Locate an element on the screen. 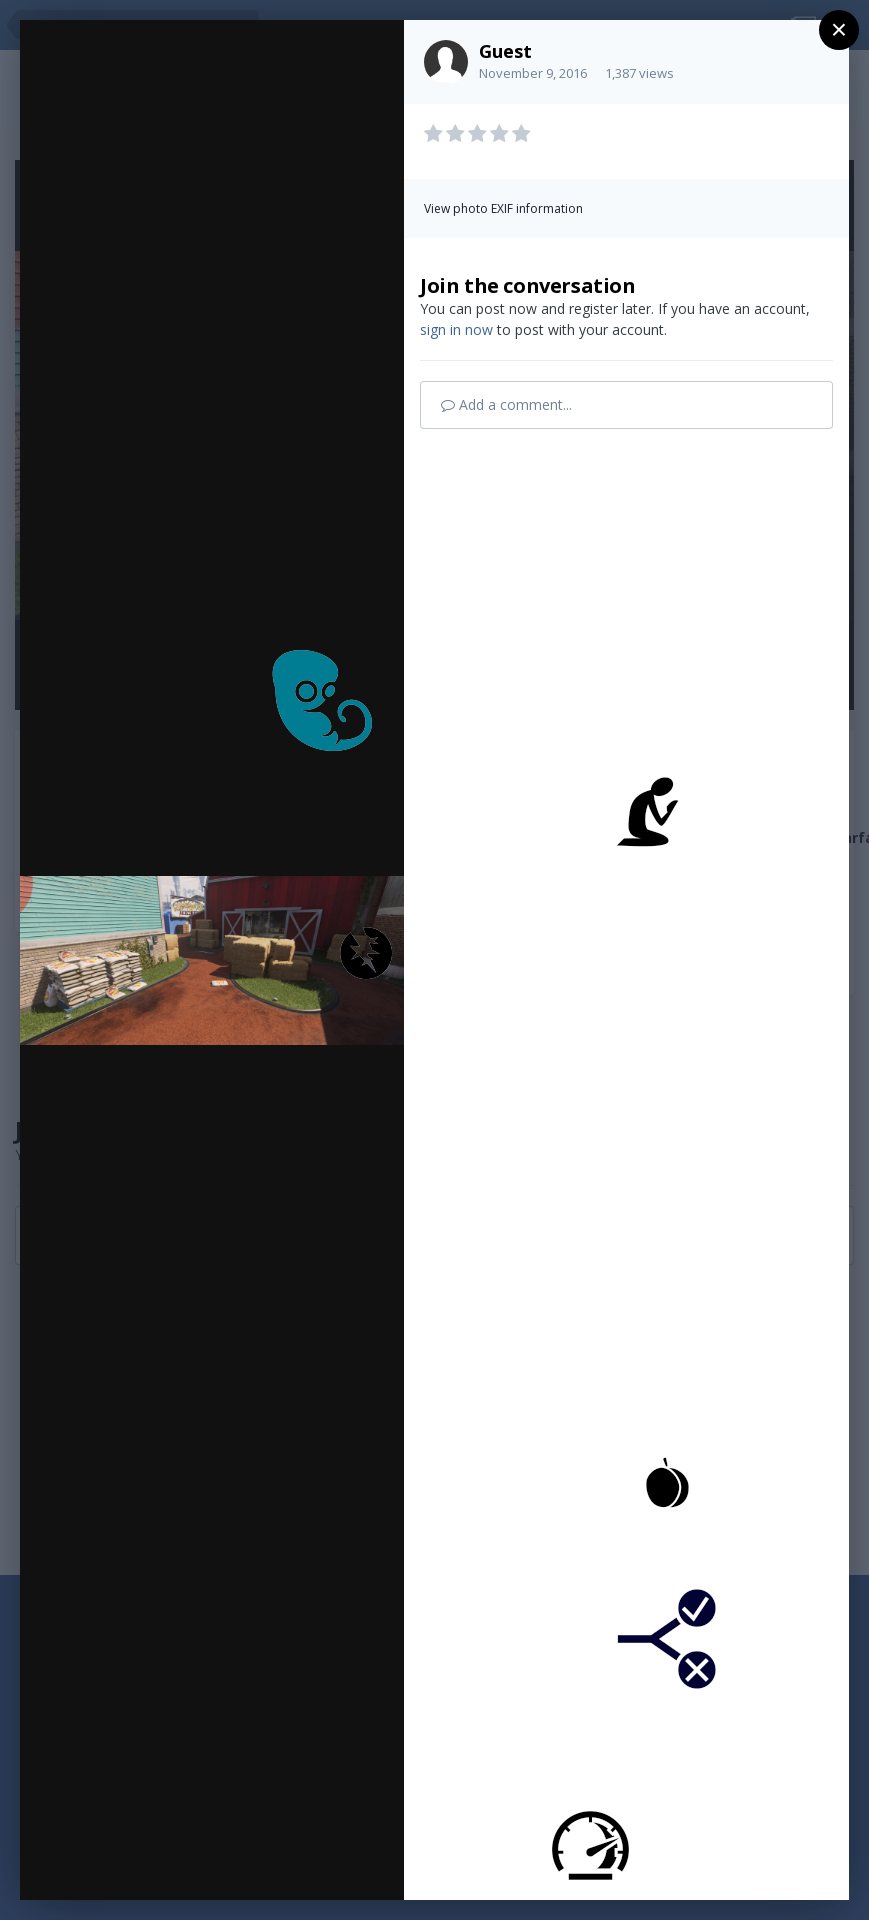 The image size is (869, 1920). indicates a prayer or meditation area is located at coordinates (647, 809).